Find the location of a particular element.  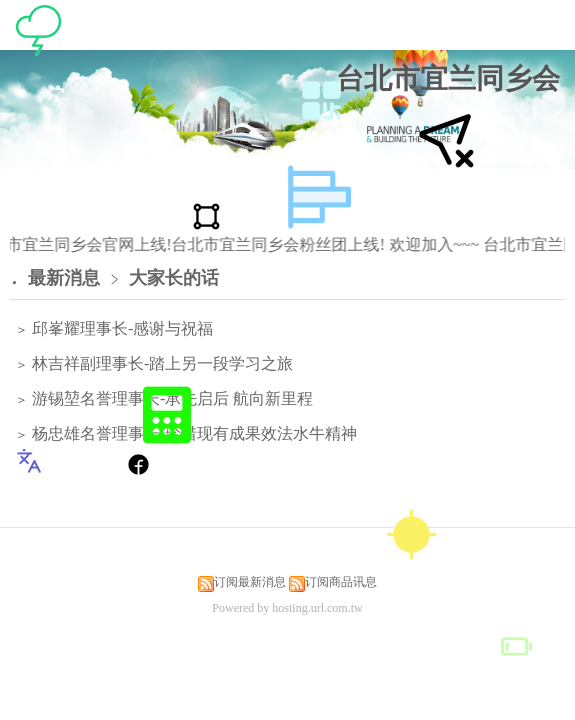

open the calculator app is located at coordinates (167, 415).